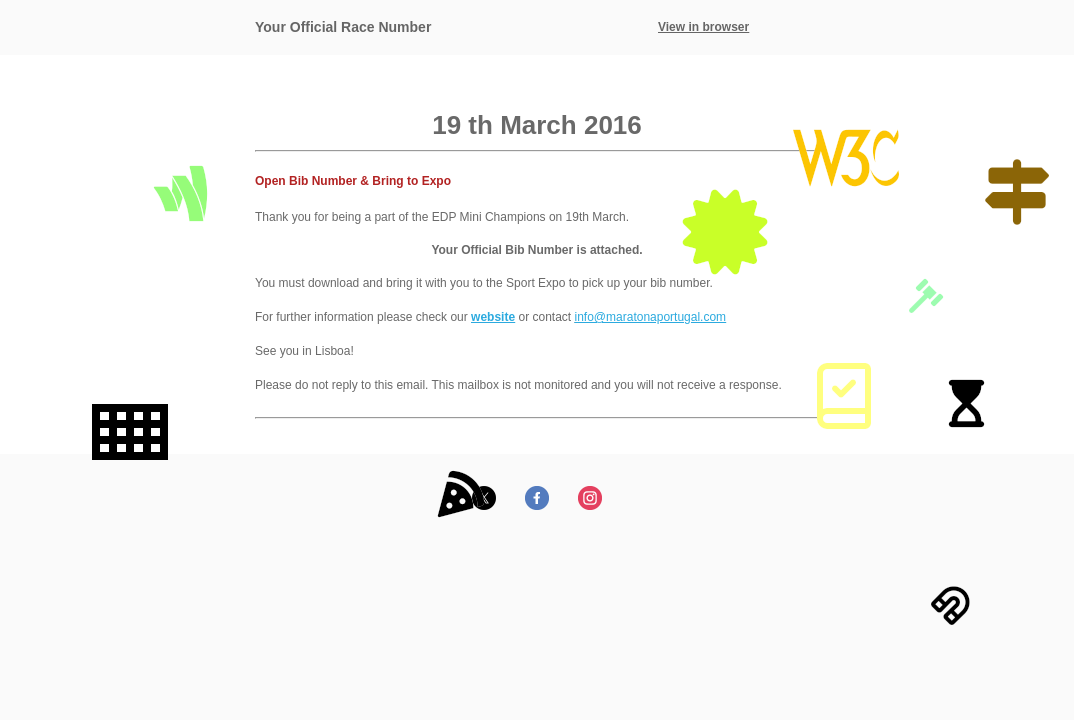 Image resolution: width=1074 pixels, height=720 pixels. Describe the element at coordinates (180, 193) in the screenshot. I see `access google wallet for payments` at that location.